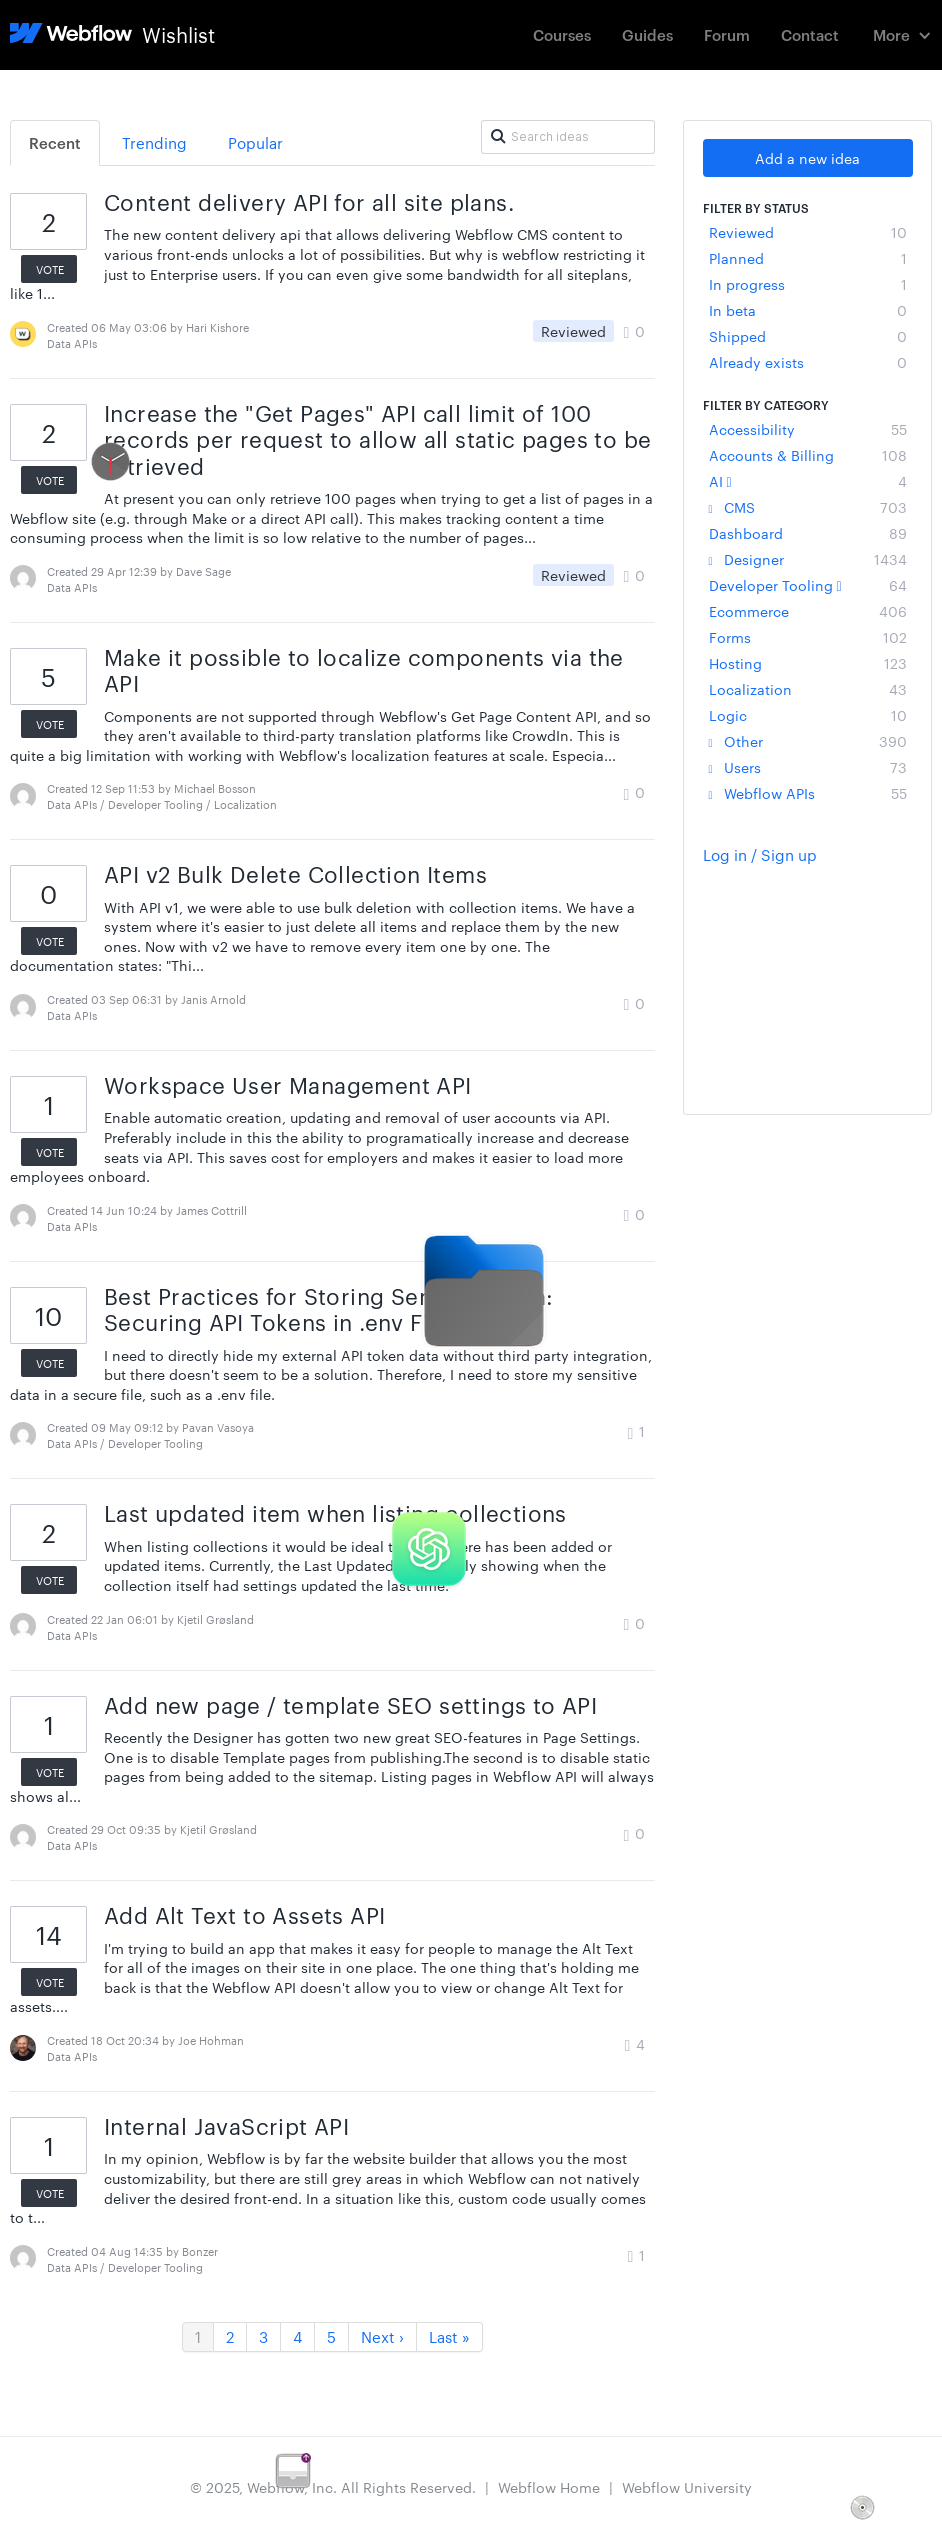 This screenshot has width=942, height=2537. I want to click on access cd/dvd drive, so click(862, 2507).